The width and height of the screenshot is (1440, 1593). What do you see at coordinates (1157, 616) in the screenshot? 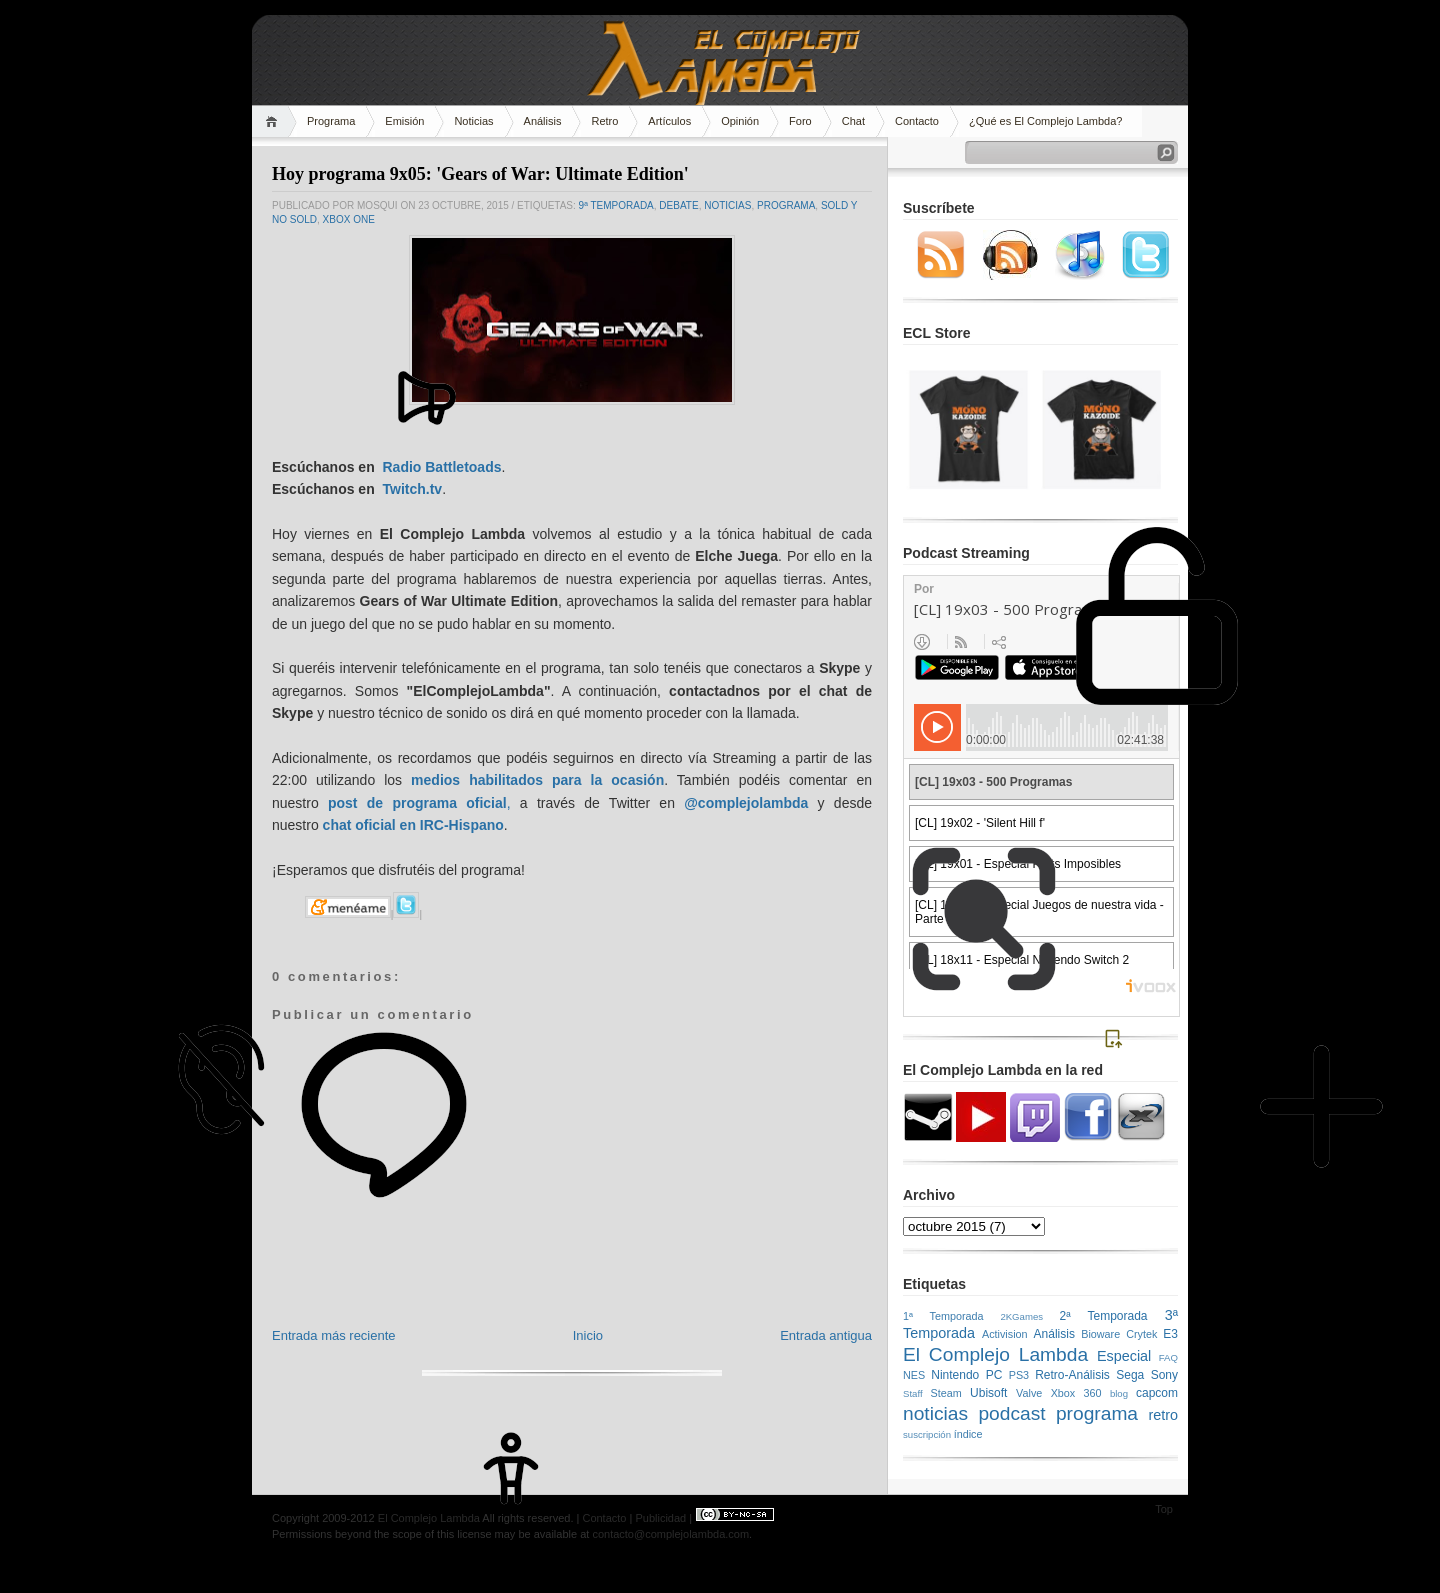
I see `unlocked or unsecured state` at bounding box center [1157, 616].